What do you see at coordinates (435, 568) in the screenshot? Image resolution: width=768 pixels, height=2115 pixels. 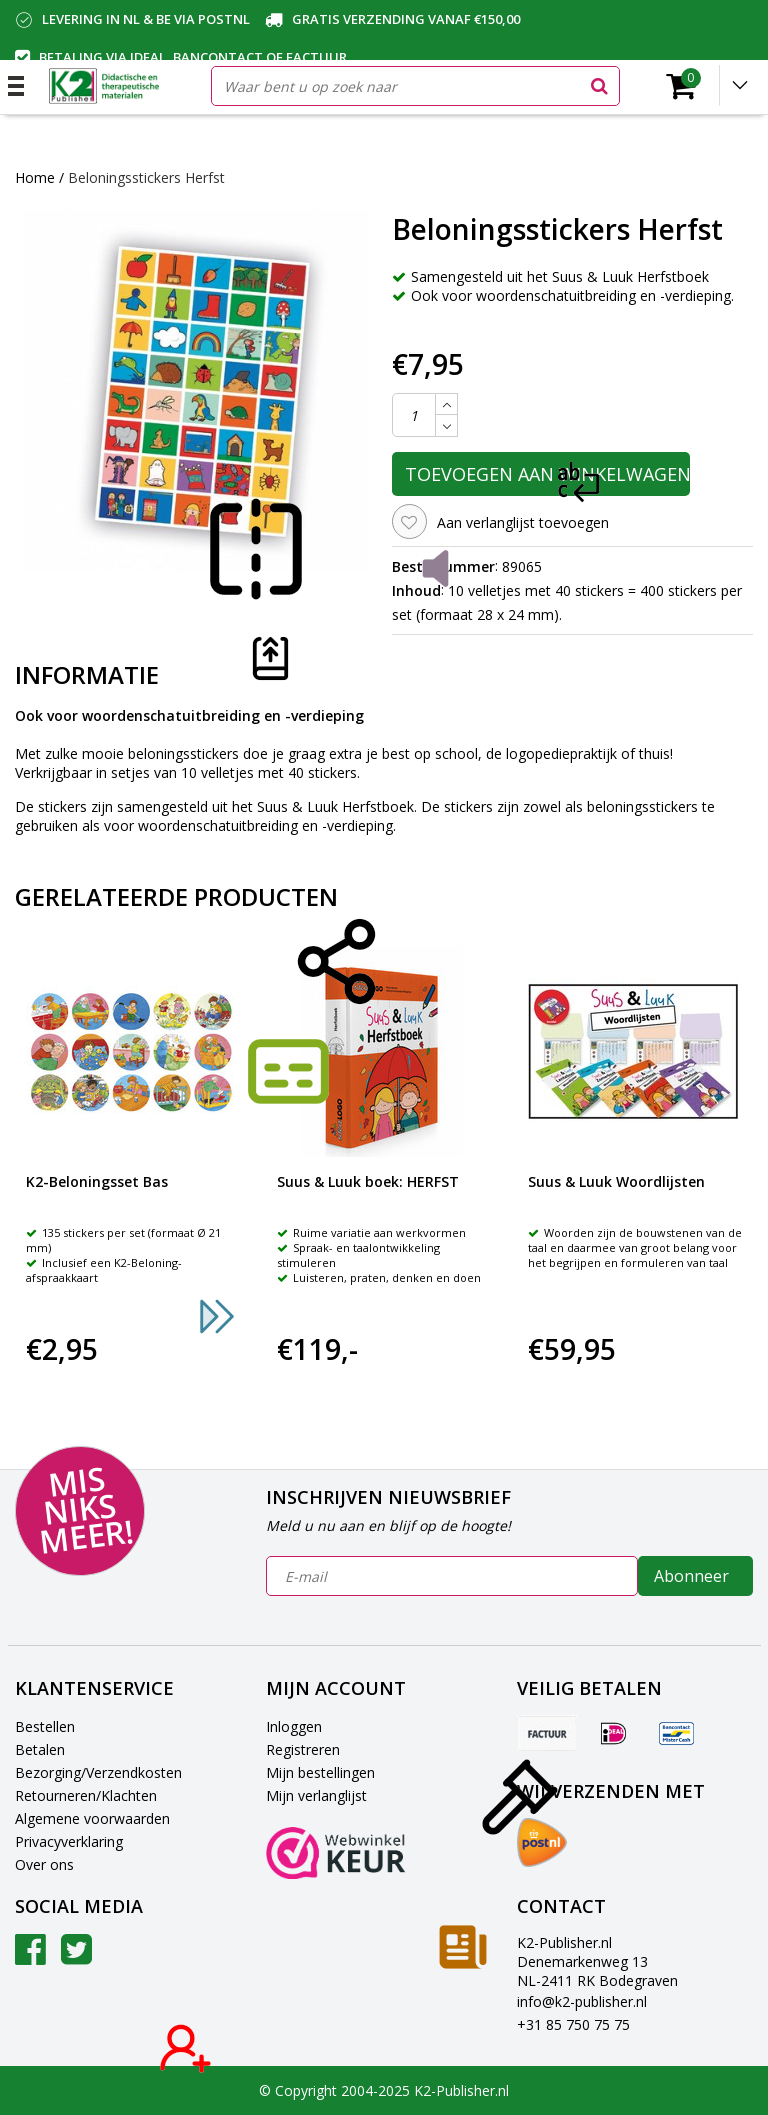 I see `mute audio or sound` at bounding box center [435, 568].